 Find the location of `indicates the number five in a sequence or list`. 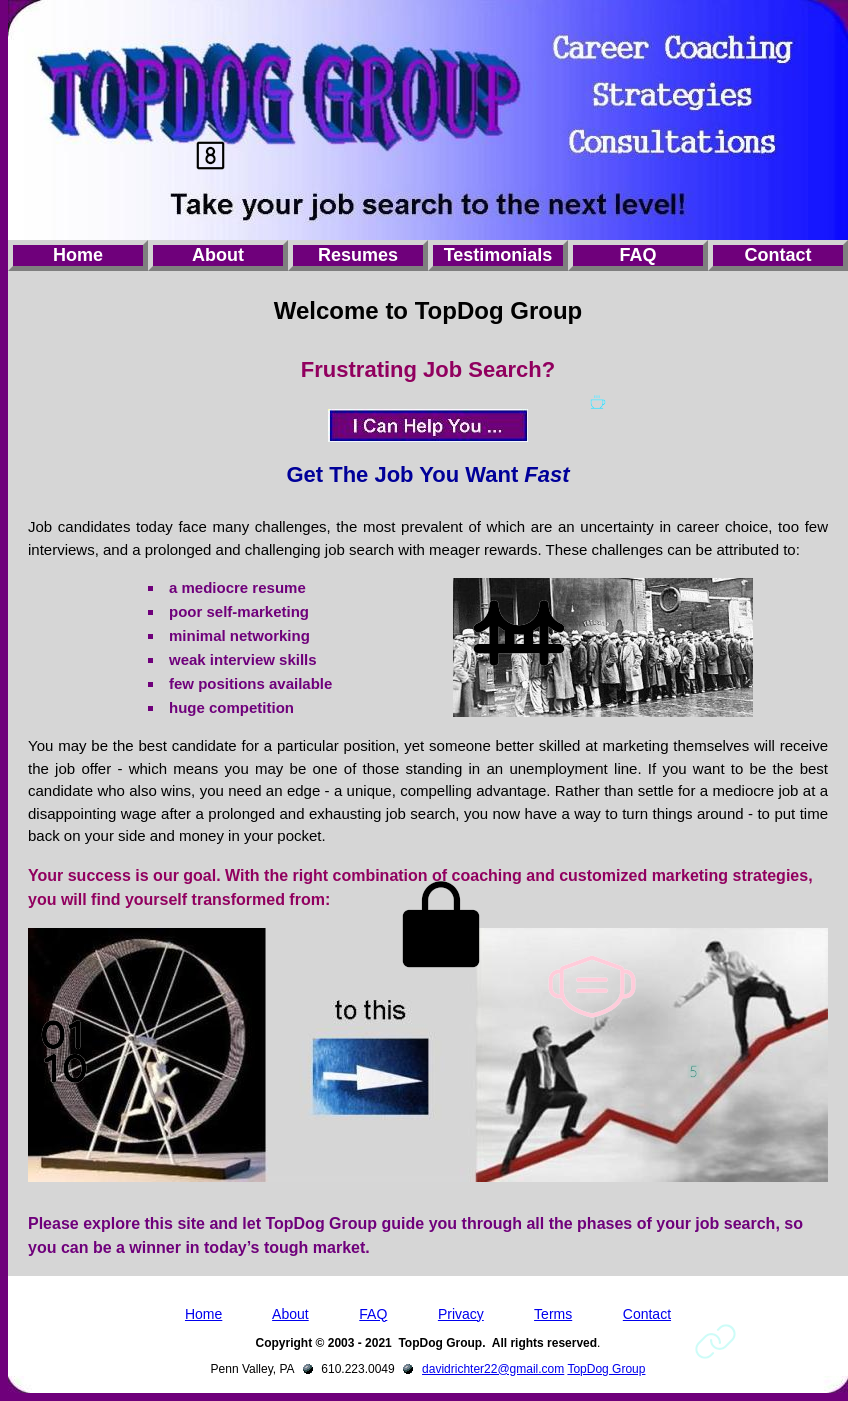

indicates the number five in a sequence or list is located at coordinates (693, 1071).